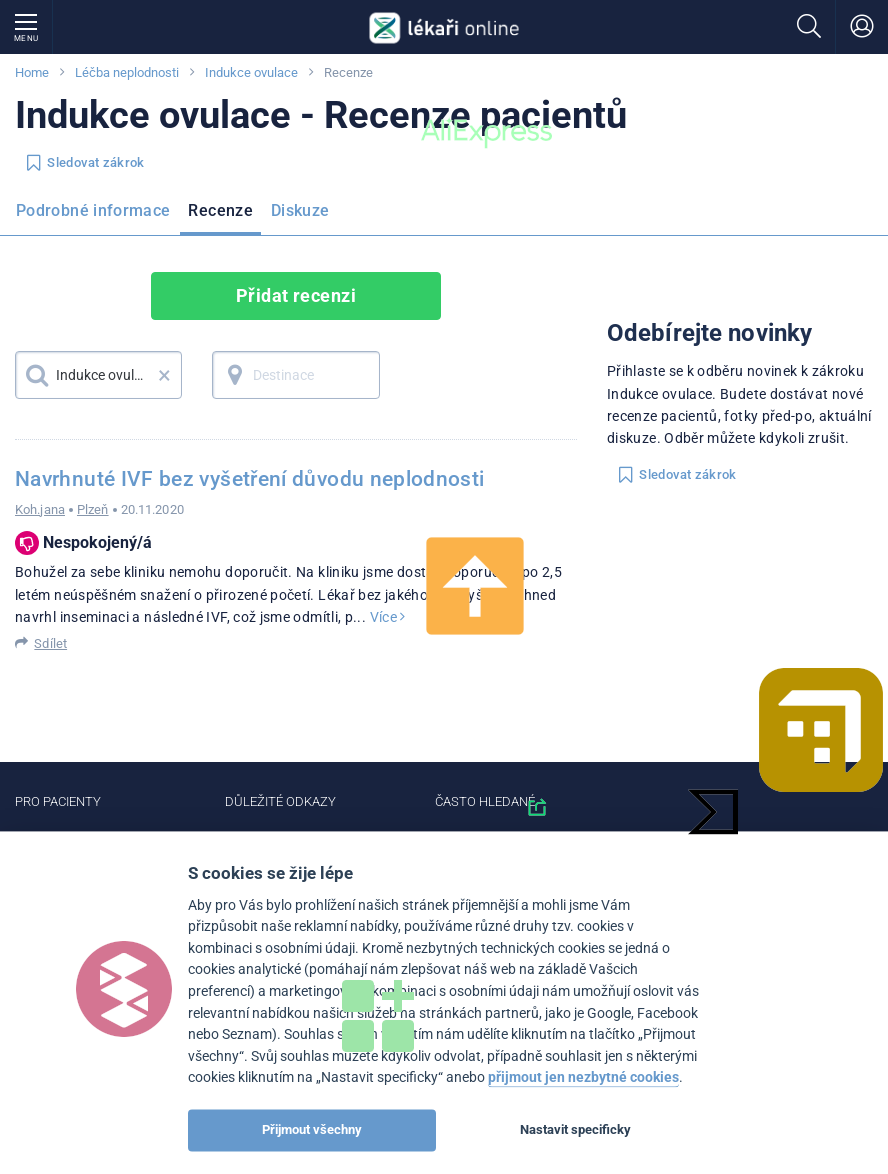 This screenshot has width=888, height=1174. Describe the element at coordinates (475, 586) in the screenshot. I see `upload a file or document` at that location.